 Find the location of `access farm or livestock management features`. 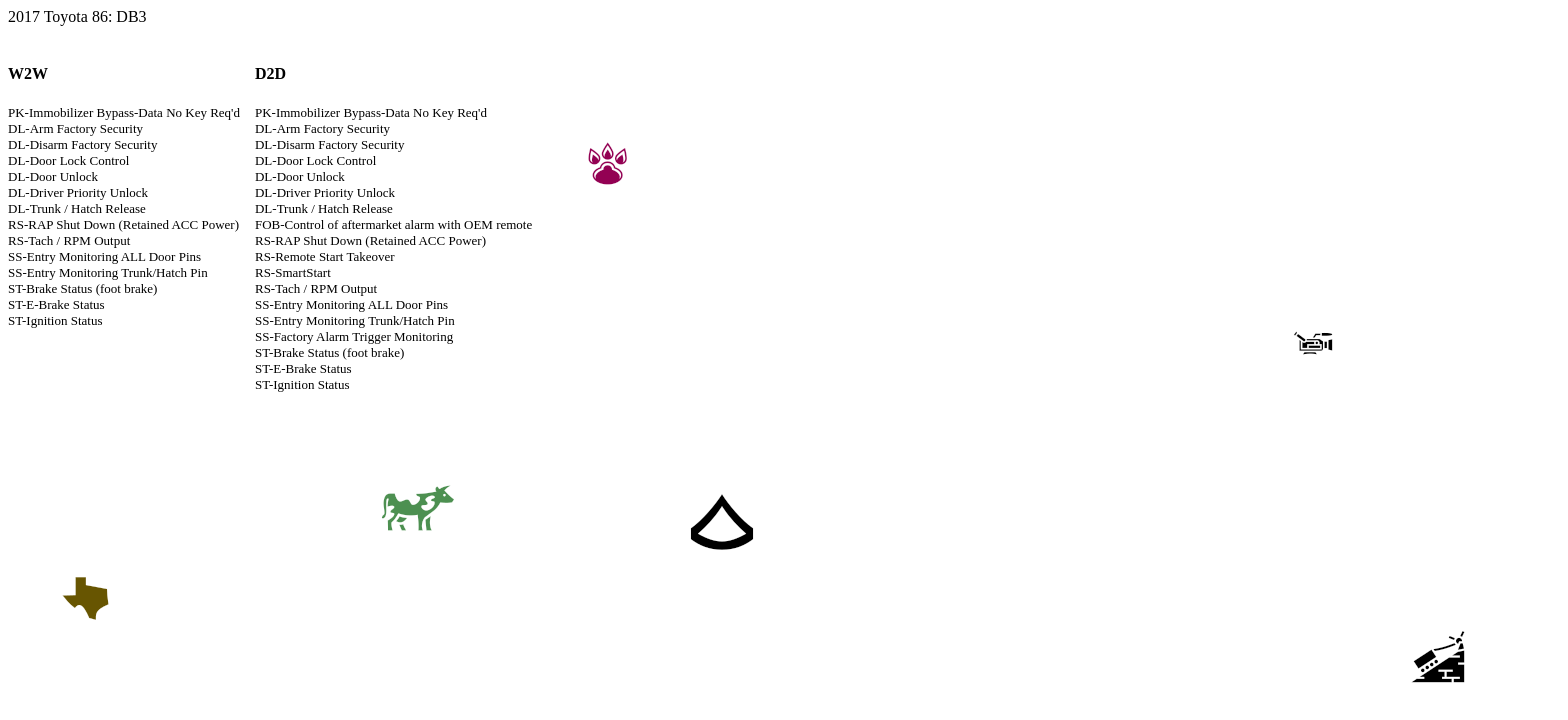

access farm or livestock management features is located at coordinates (418, 508).